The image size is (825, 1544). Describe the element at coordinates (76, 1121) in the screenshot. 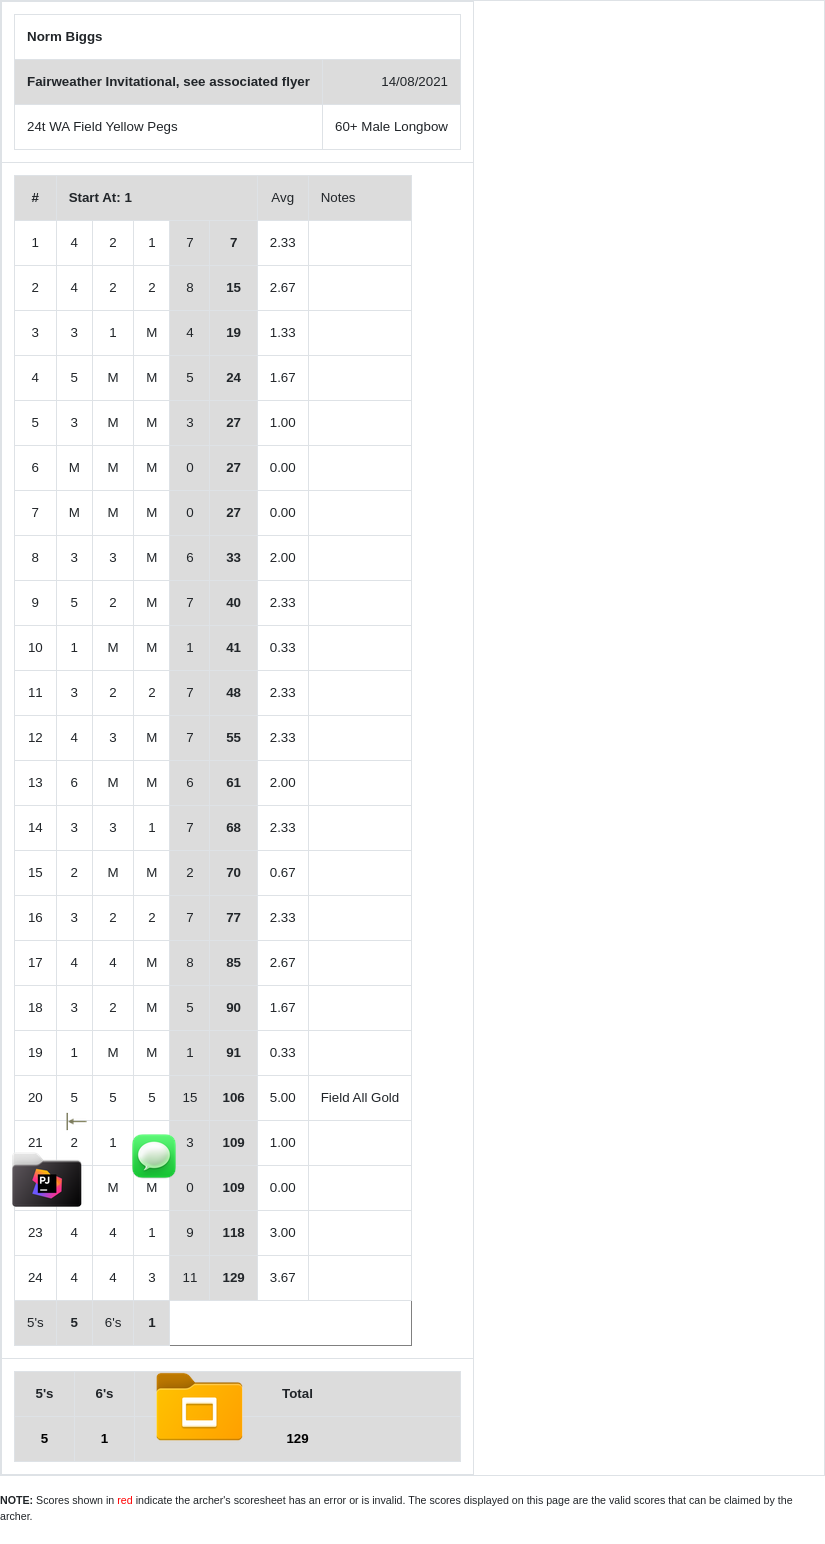

I see `go to the first item in a list or sequence` at that location.